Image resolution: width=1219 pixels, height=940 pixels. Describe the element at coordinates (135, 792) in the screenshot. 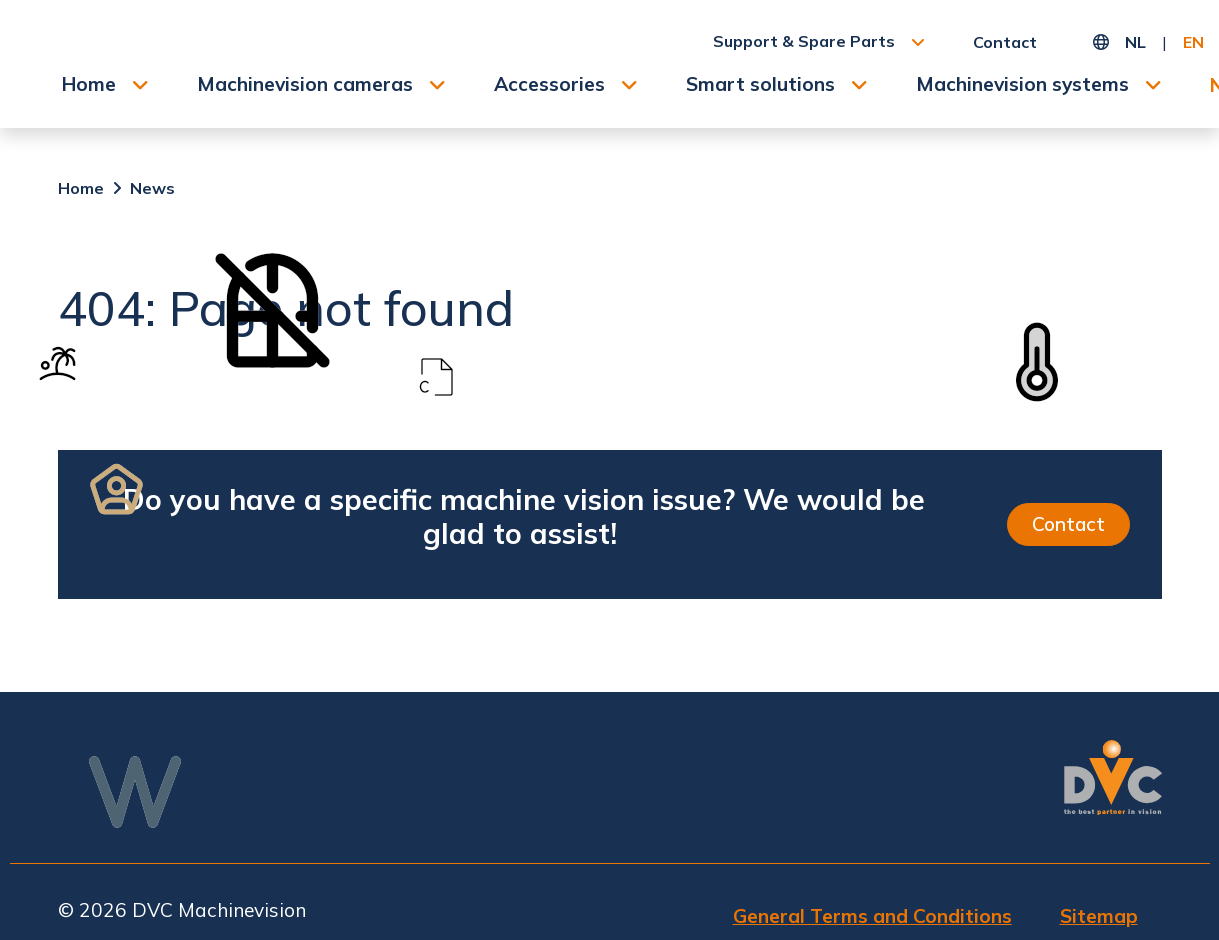

I see `represents the letter "w" in text or keyboard input` at that location.